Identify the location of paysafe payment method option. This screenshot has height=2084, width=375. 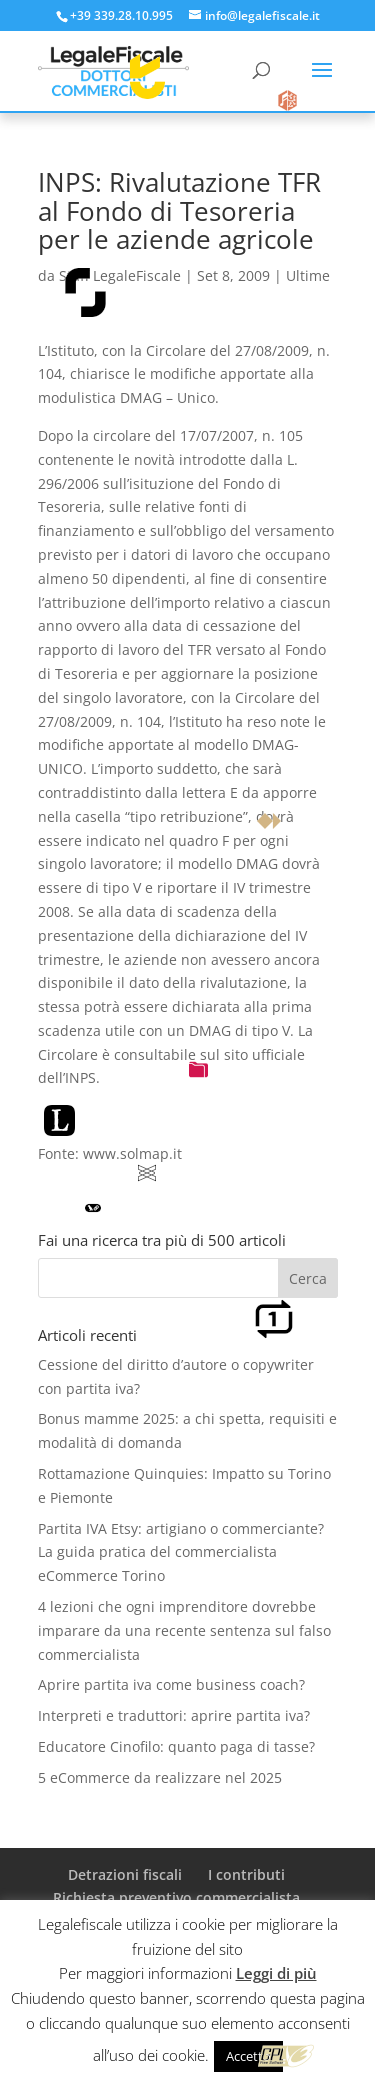
(269, 821).